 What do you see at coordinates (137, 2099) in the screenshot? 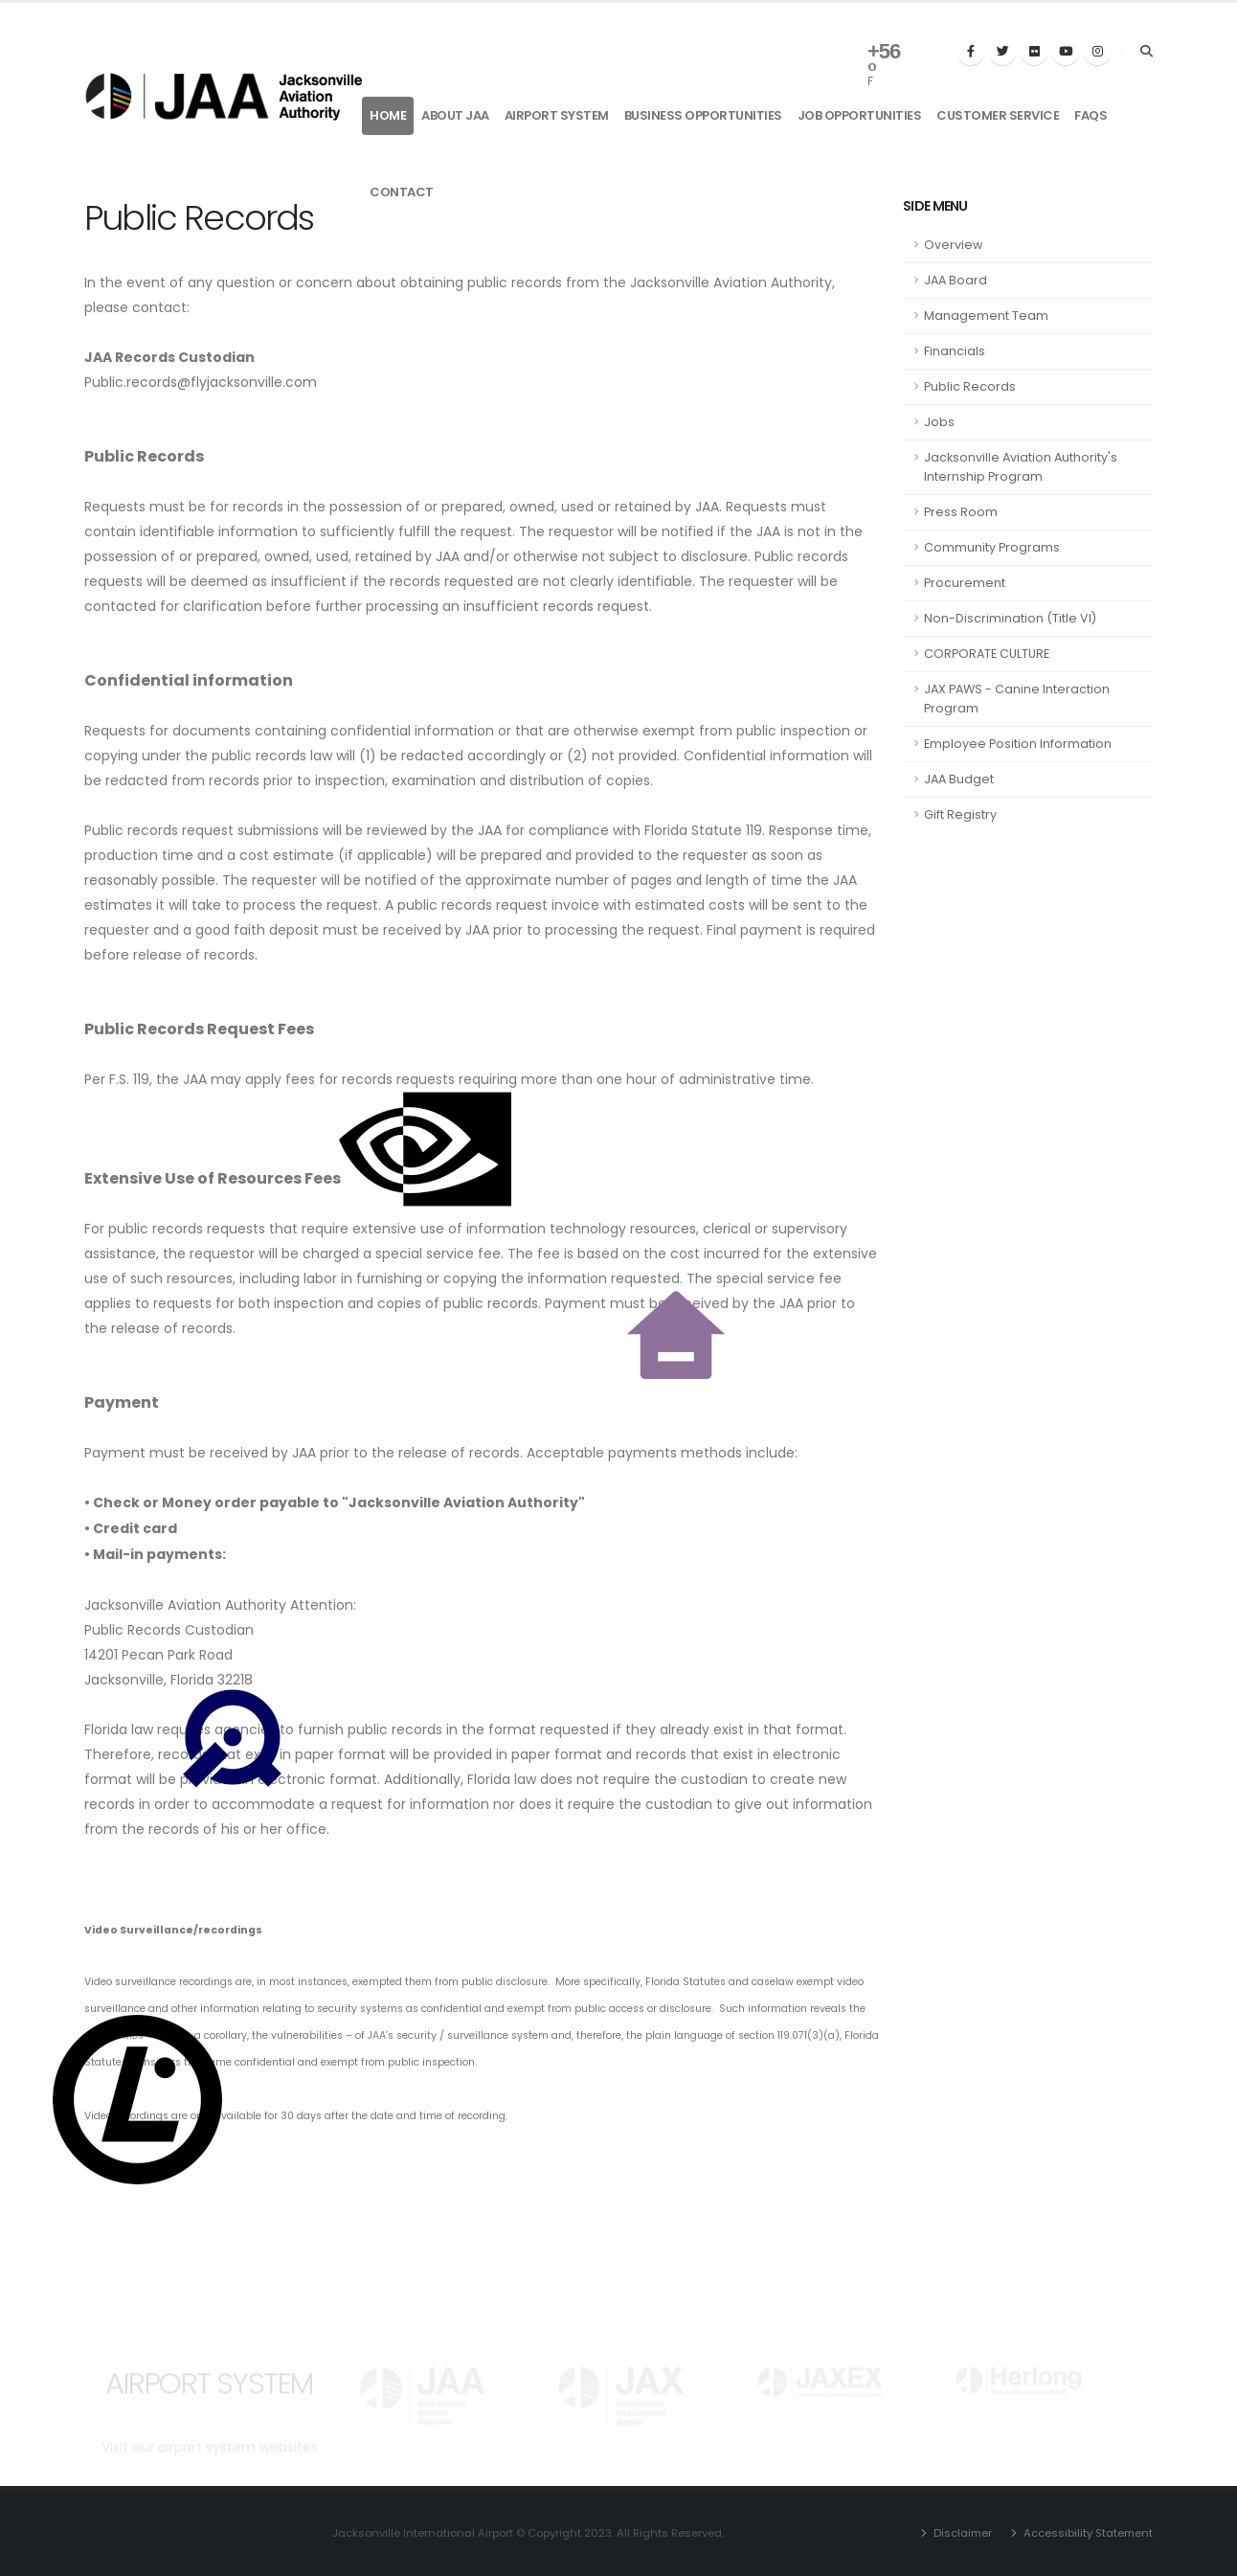
I see `linux professional institute logo` at bounding box center [137, 2099].